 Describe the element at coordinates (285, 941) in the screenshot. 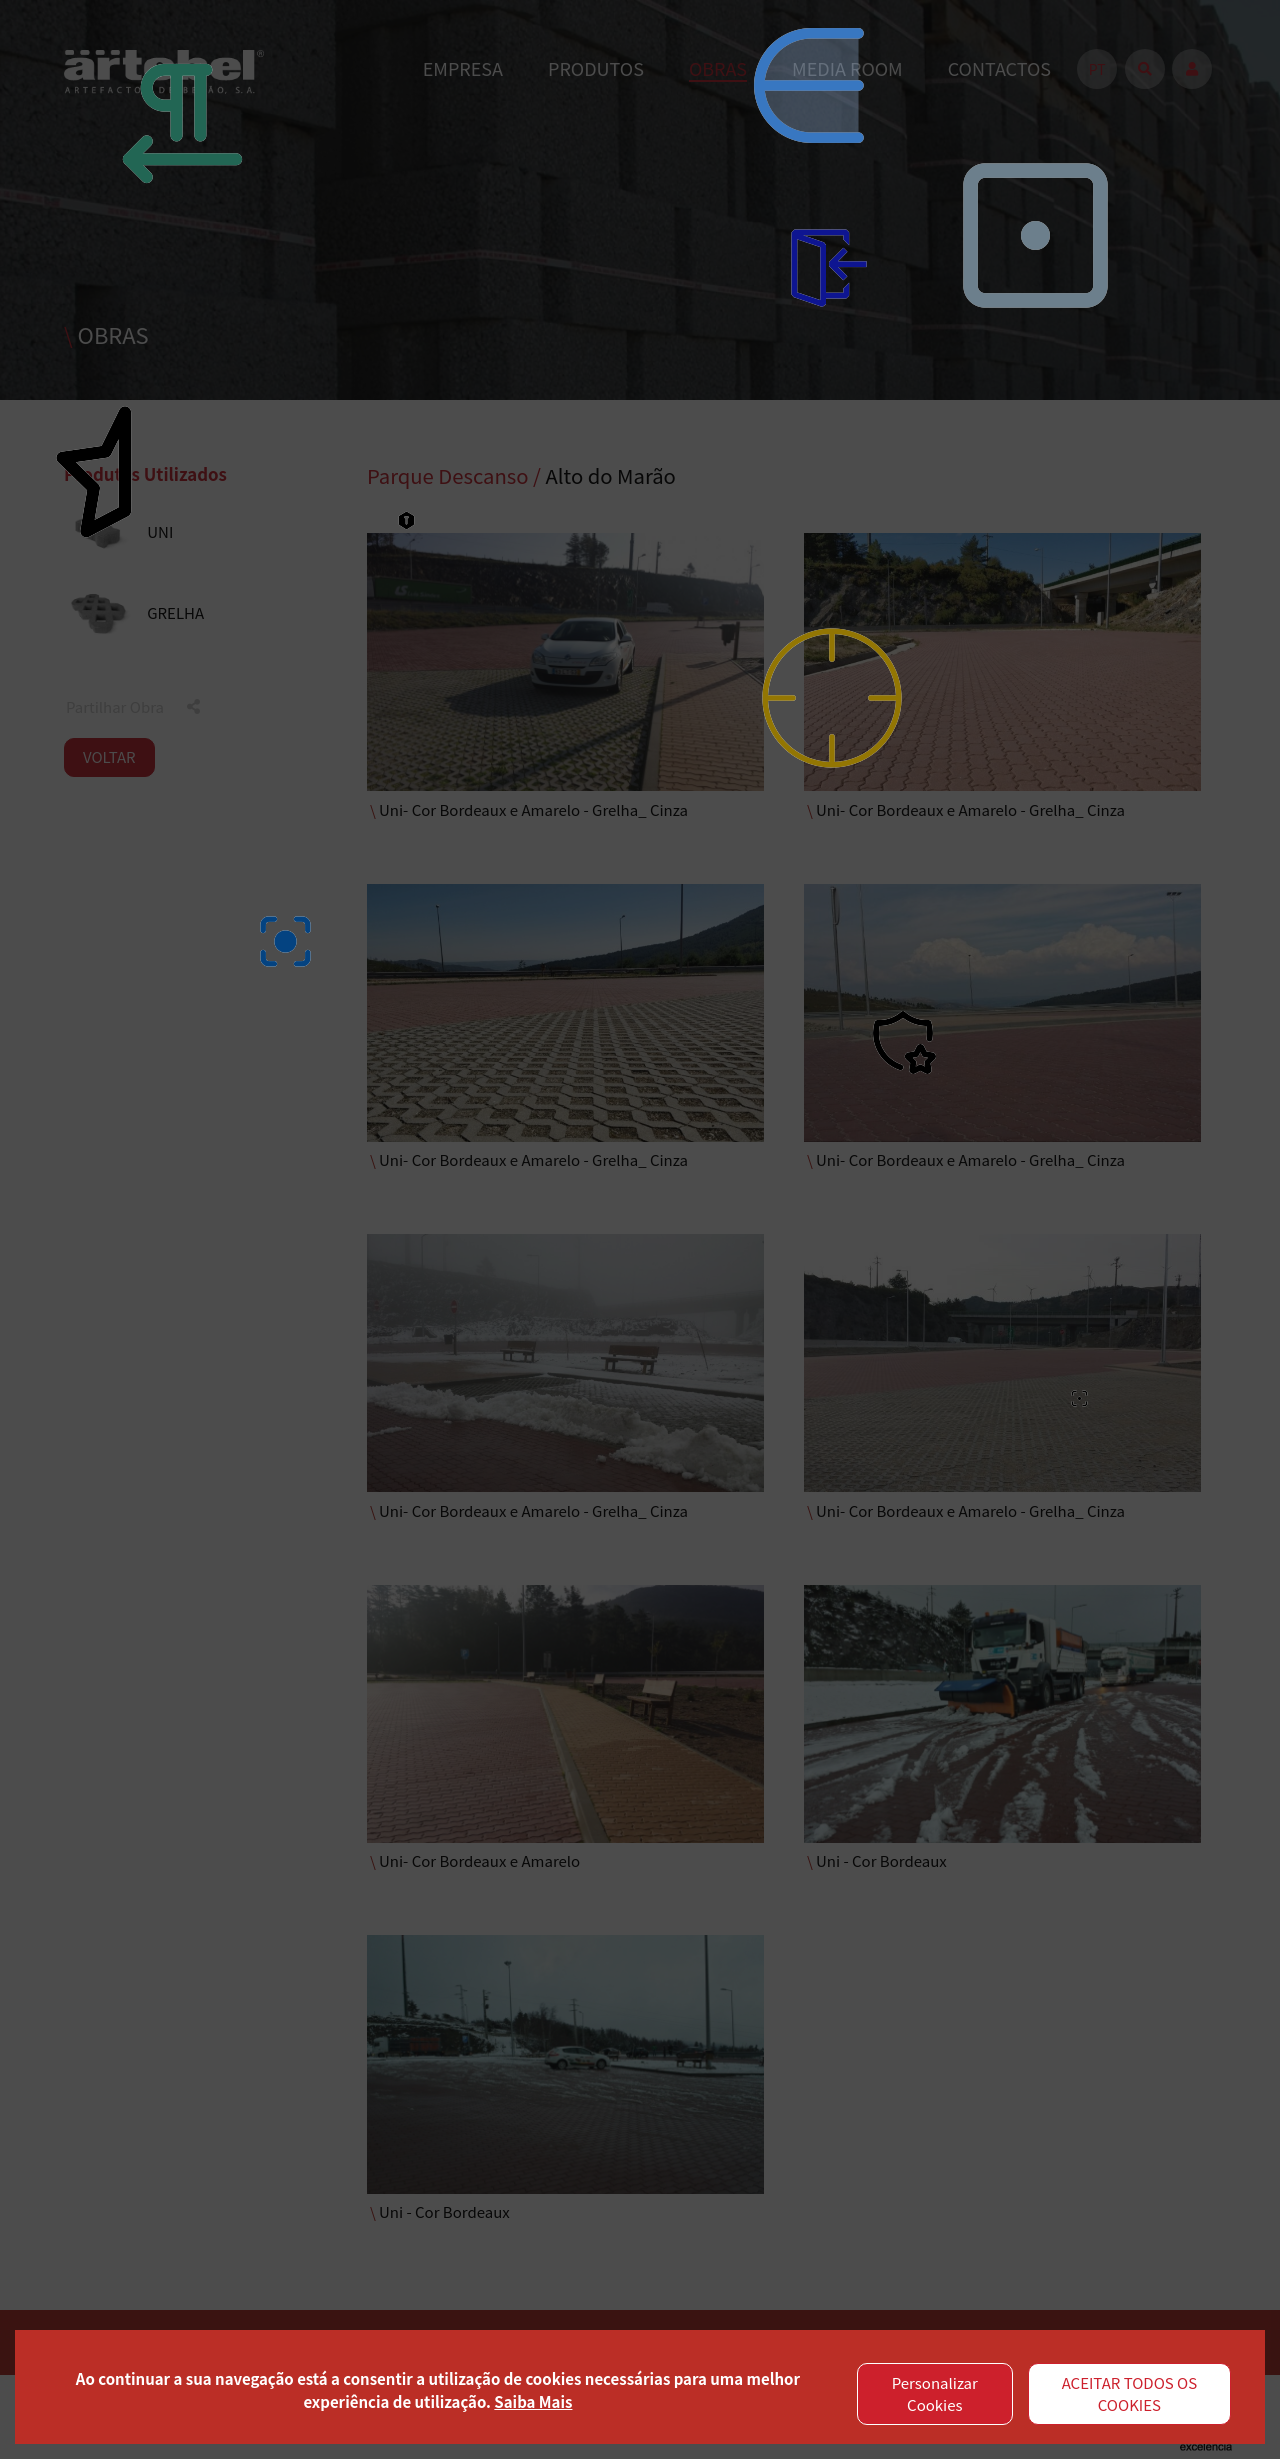

I see `capture a photo or screenshot` at that location.